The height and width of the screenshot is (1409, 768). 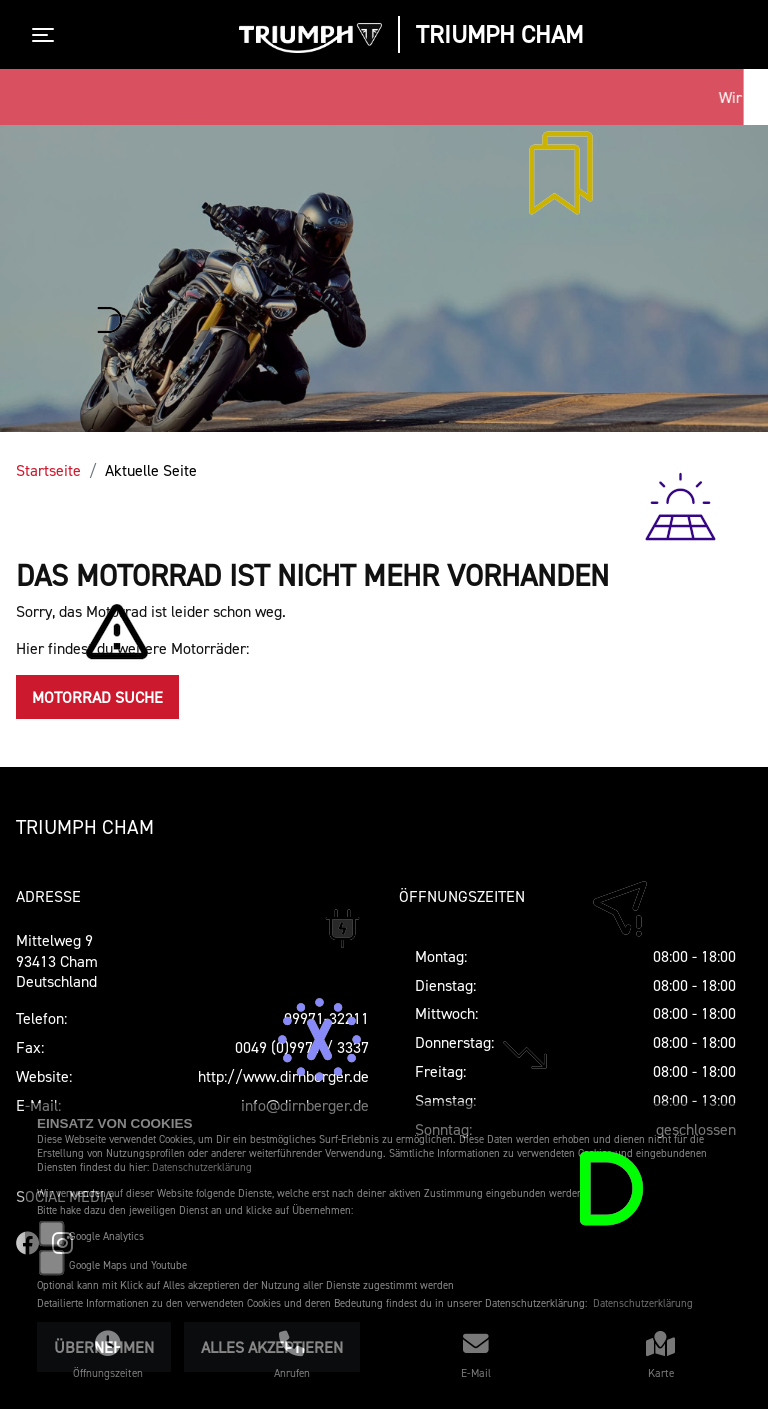 What do you see at coordinates (680, 510) in the screenshot?
I see `access solar energy settings` at bounding box center [680, 510].